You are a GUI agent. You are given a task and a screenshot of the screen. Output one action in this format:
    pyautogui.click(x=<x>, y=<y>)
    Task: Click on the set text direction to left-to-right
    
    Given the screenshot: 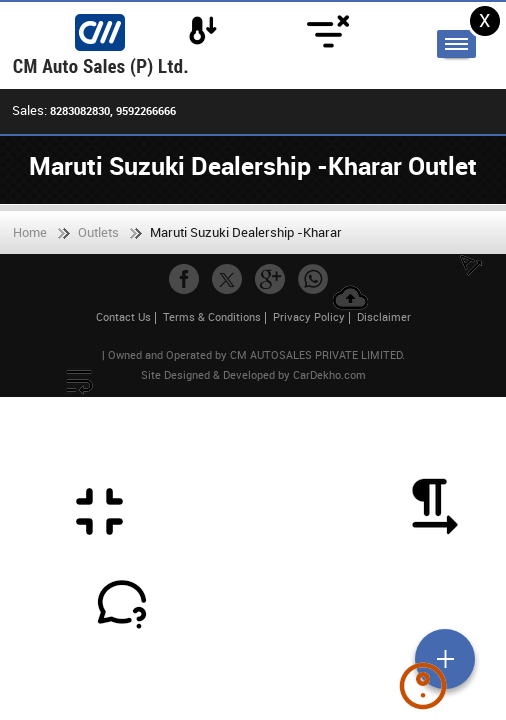 What is the action you would take?
    pyautogui.click(x=432, y=507)
    